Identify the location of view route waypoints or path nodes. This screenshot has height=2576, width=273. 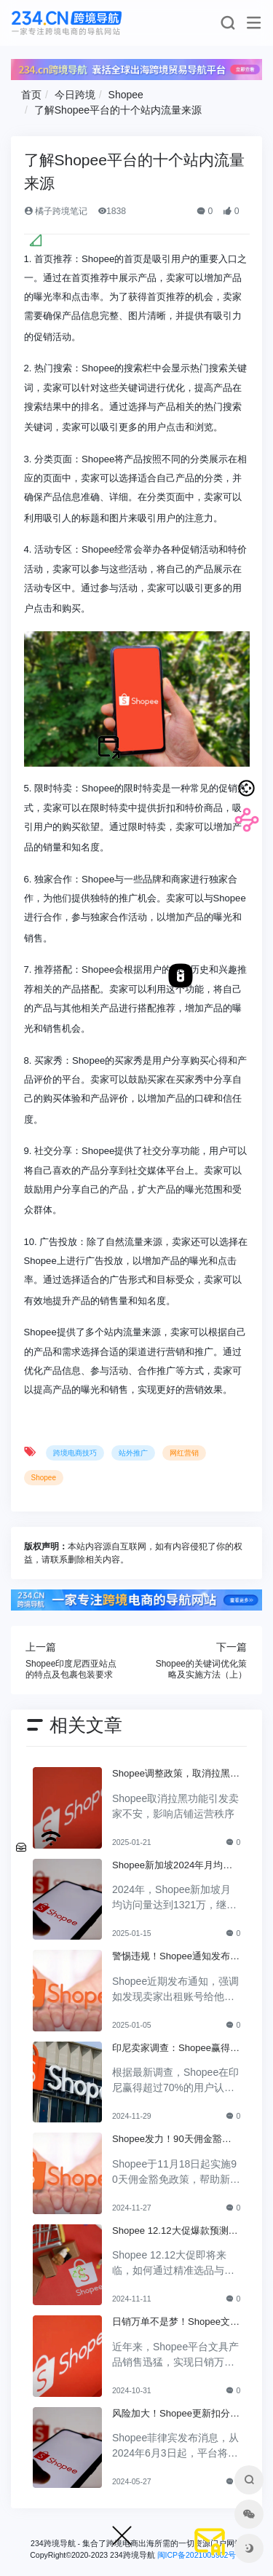
(247, 820).